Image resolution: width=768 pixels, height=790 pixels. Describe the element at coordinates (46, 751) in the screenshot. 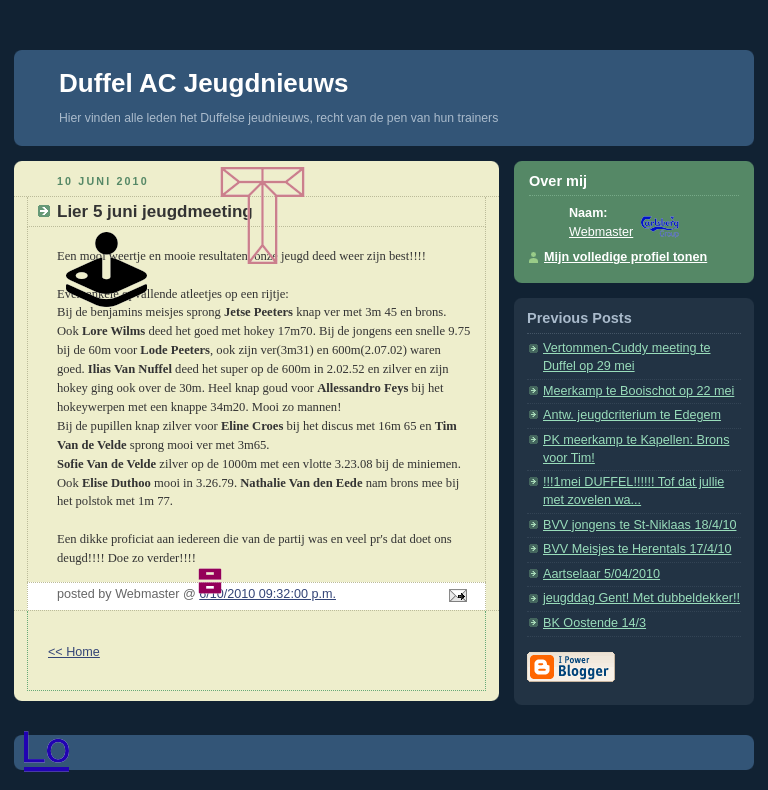

I see `lodash javascript library logo` at that location.